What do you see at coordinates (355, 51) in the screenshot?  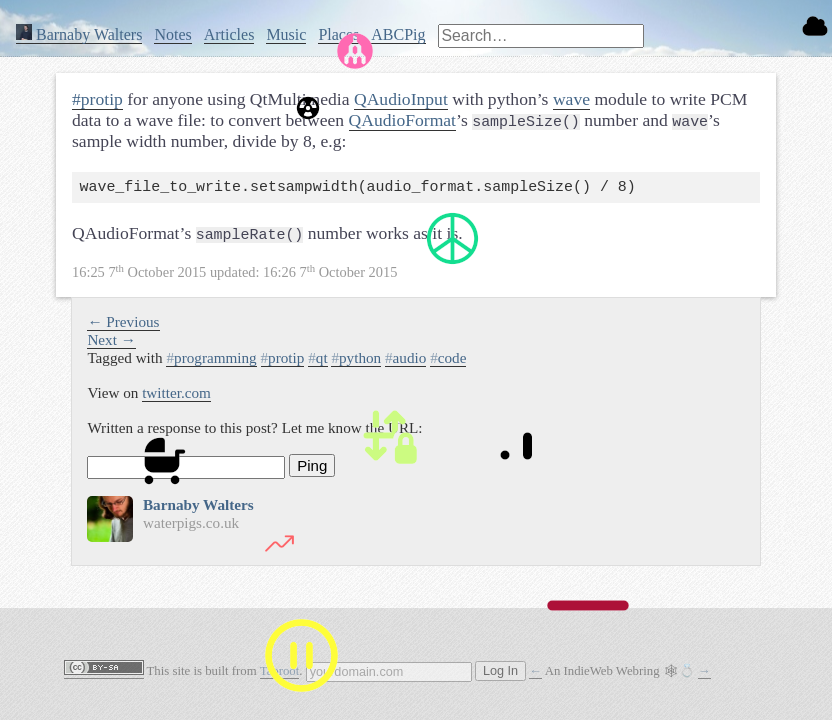 I see `megaport brand logo` at bounding box center [355, 51].